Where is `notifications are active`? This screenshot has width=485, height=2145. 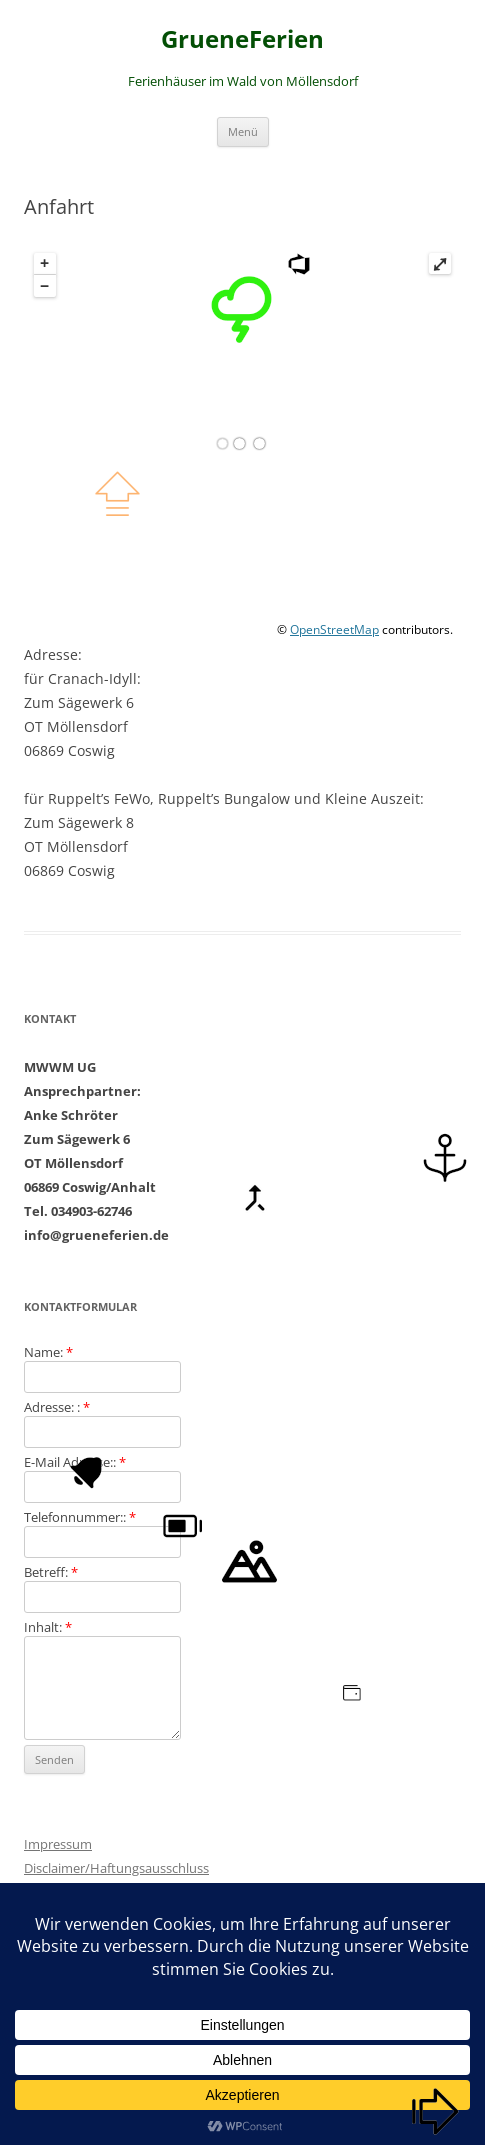 notifications are active is located at coordinates (86, 1472).